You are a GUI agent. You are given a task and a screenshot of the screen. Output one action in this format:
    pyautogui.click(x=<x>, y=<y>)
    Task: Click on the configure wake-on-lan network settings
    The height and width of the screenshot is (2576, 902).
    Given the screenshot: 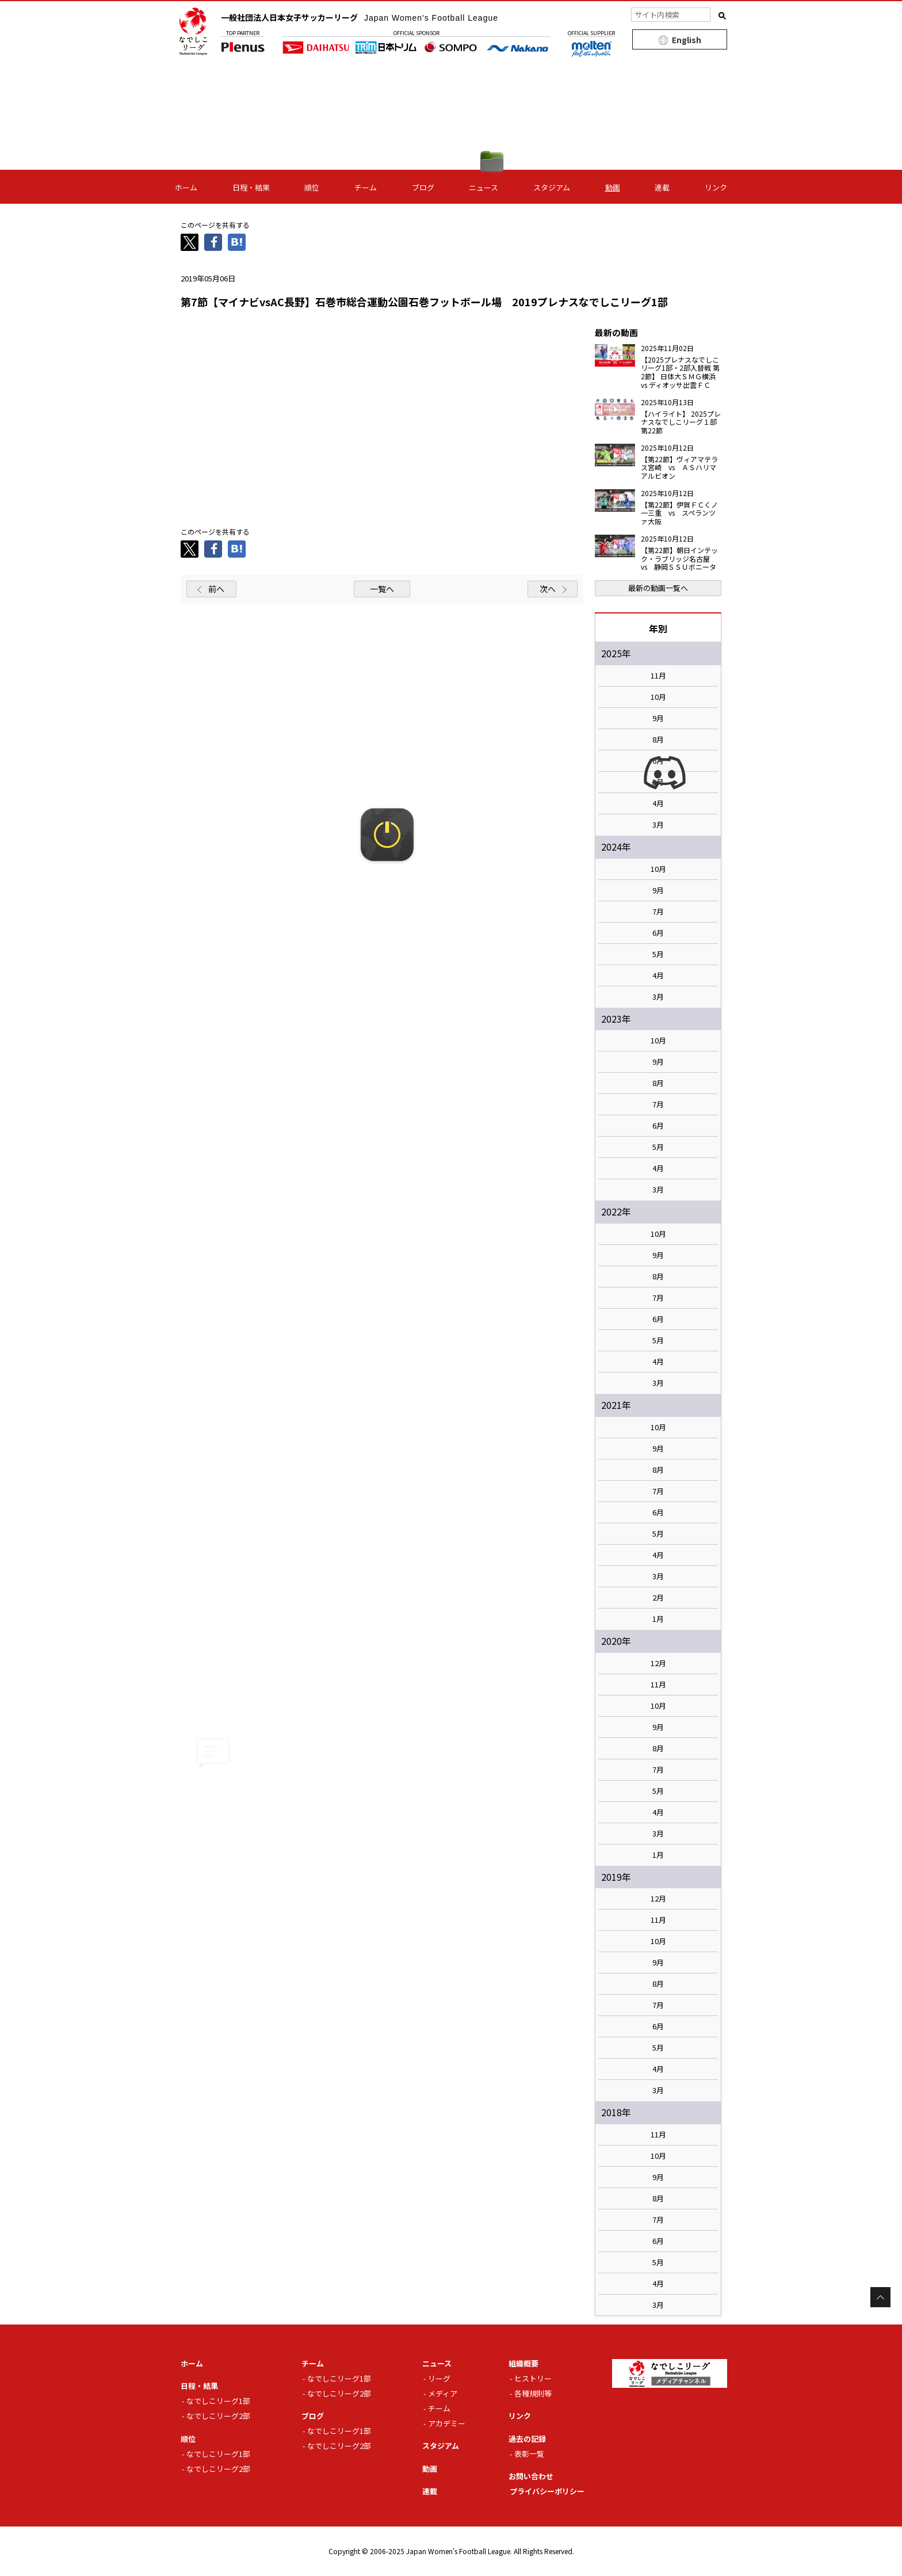 What is the action you would take?
    pyautogui.click(x=387, y=836)
    